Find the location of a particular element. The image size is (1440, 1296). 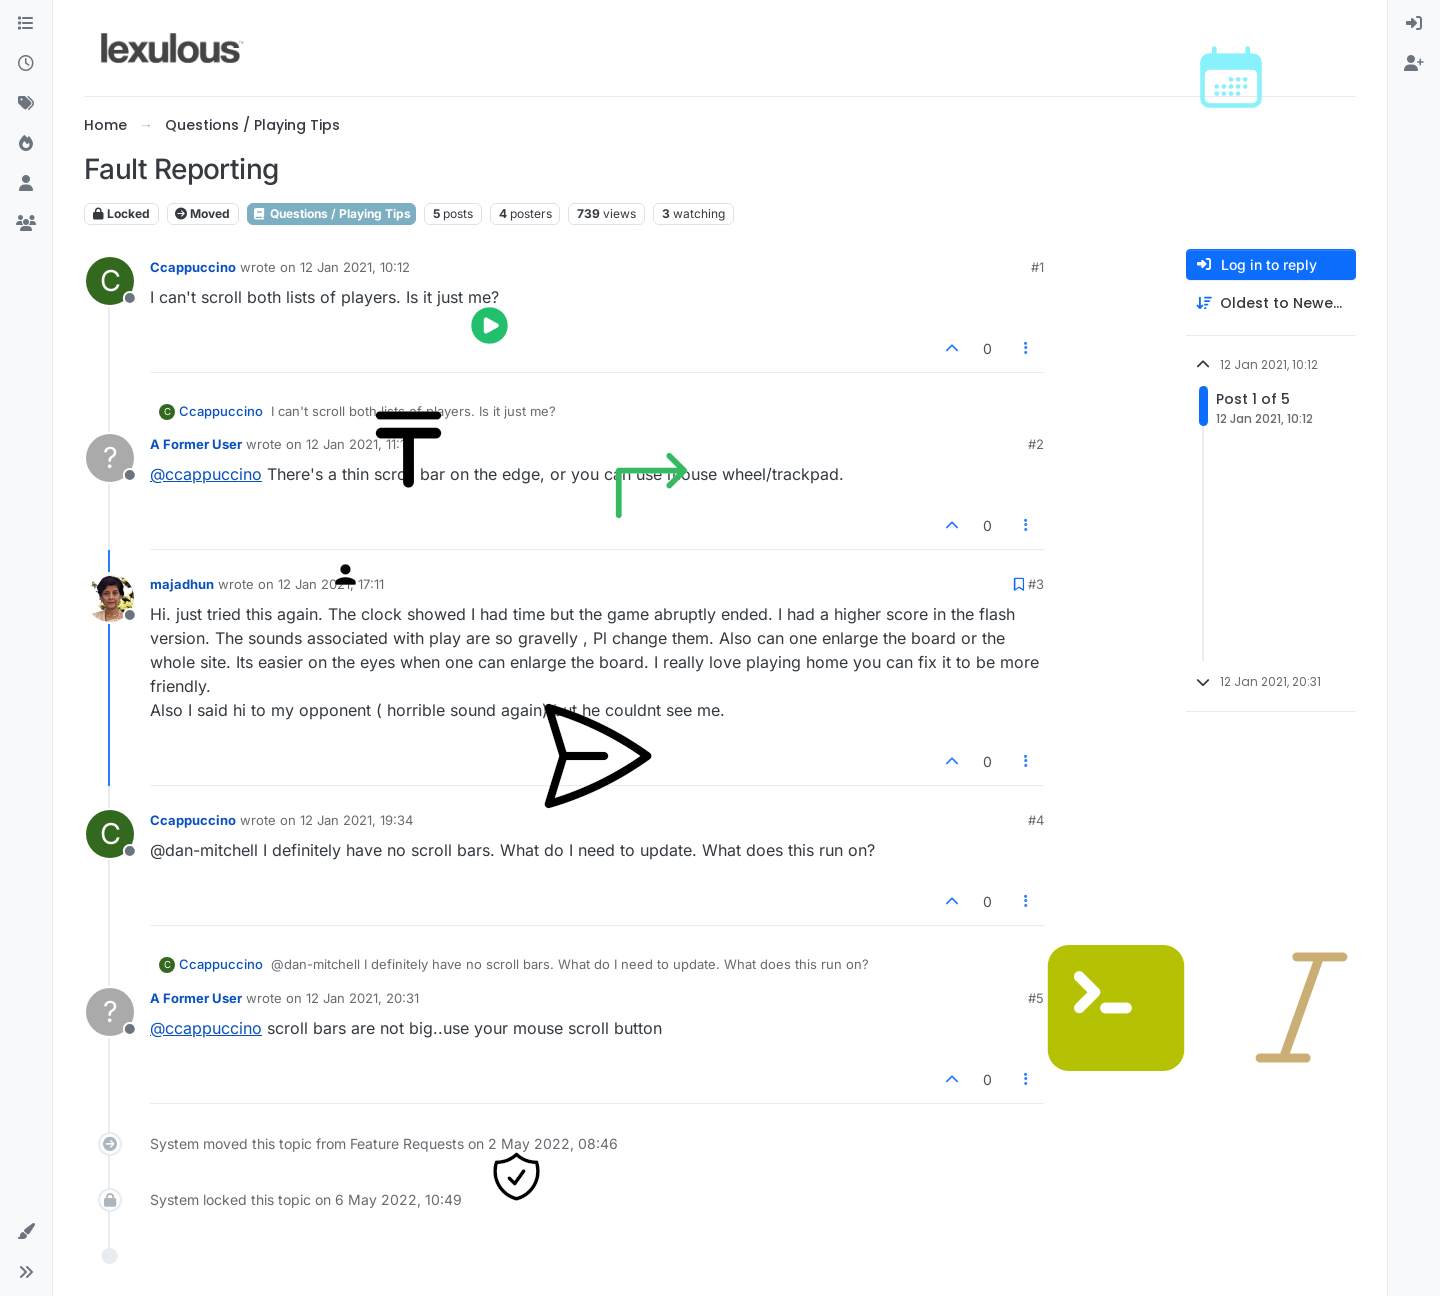

view your profile is located at coordinates (345, 574).